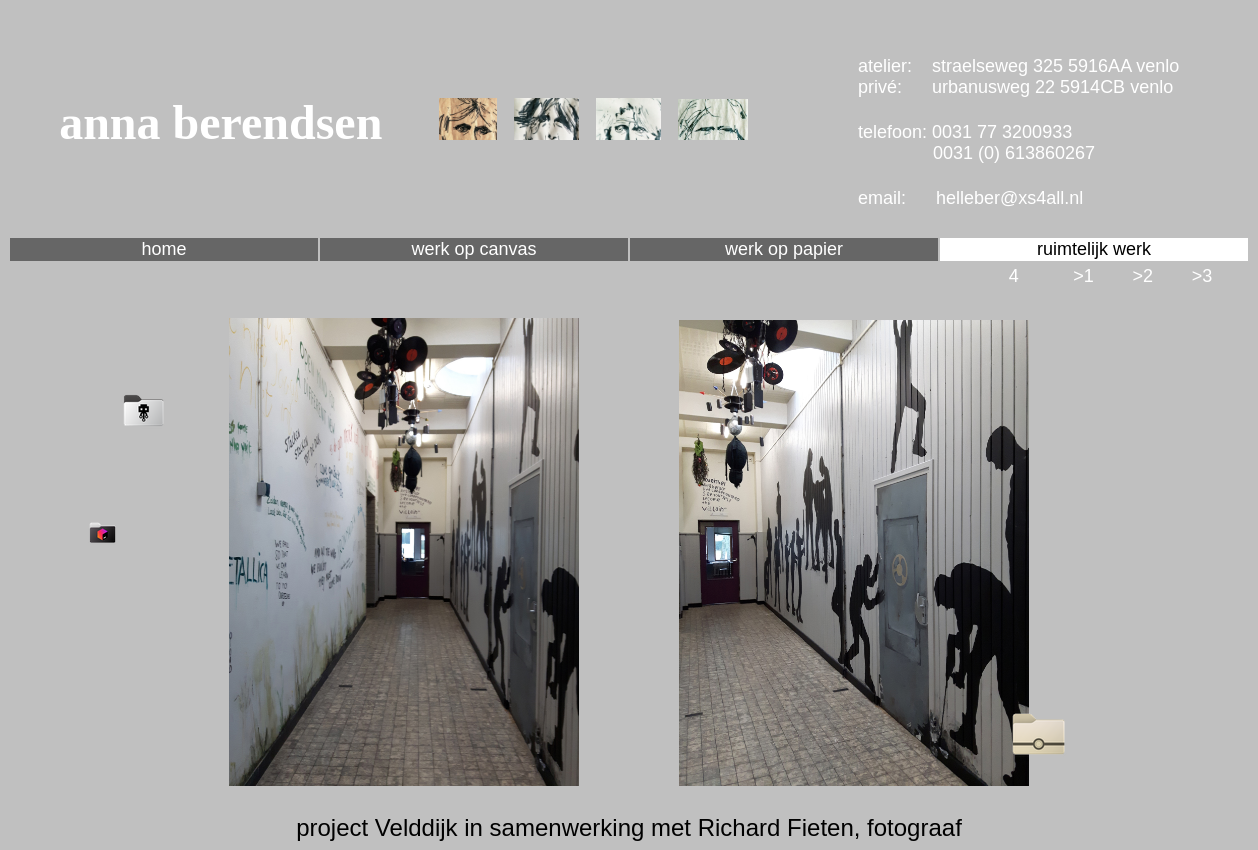 Image resolution: width=1258 pixels, height=850 pixels. What do you see at coordinates (143, 411) in the screenshot?
I see `folder containing USB security testing tools` at bounding box center [143, 411].